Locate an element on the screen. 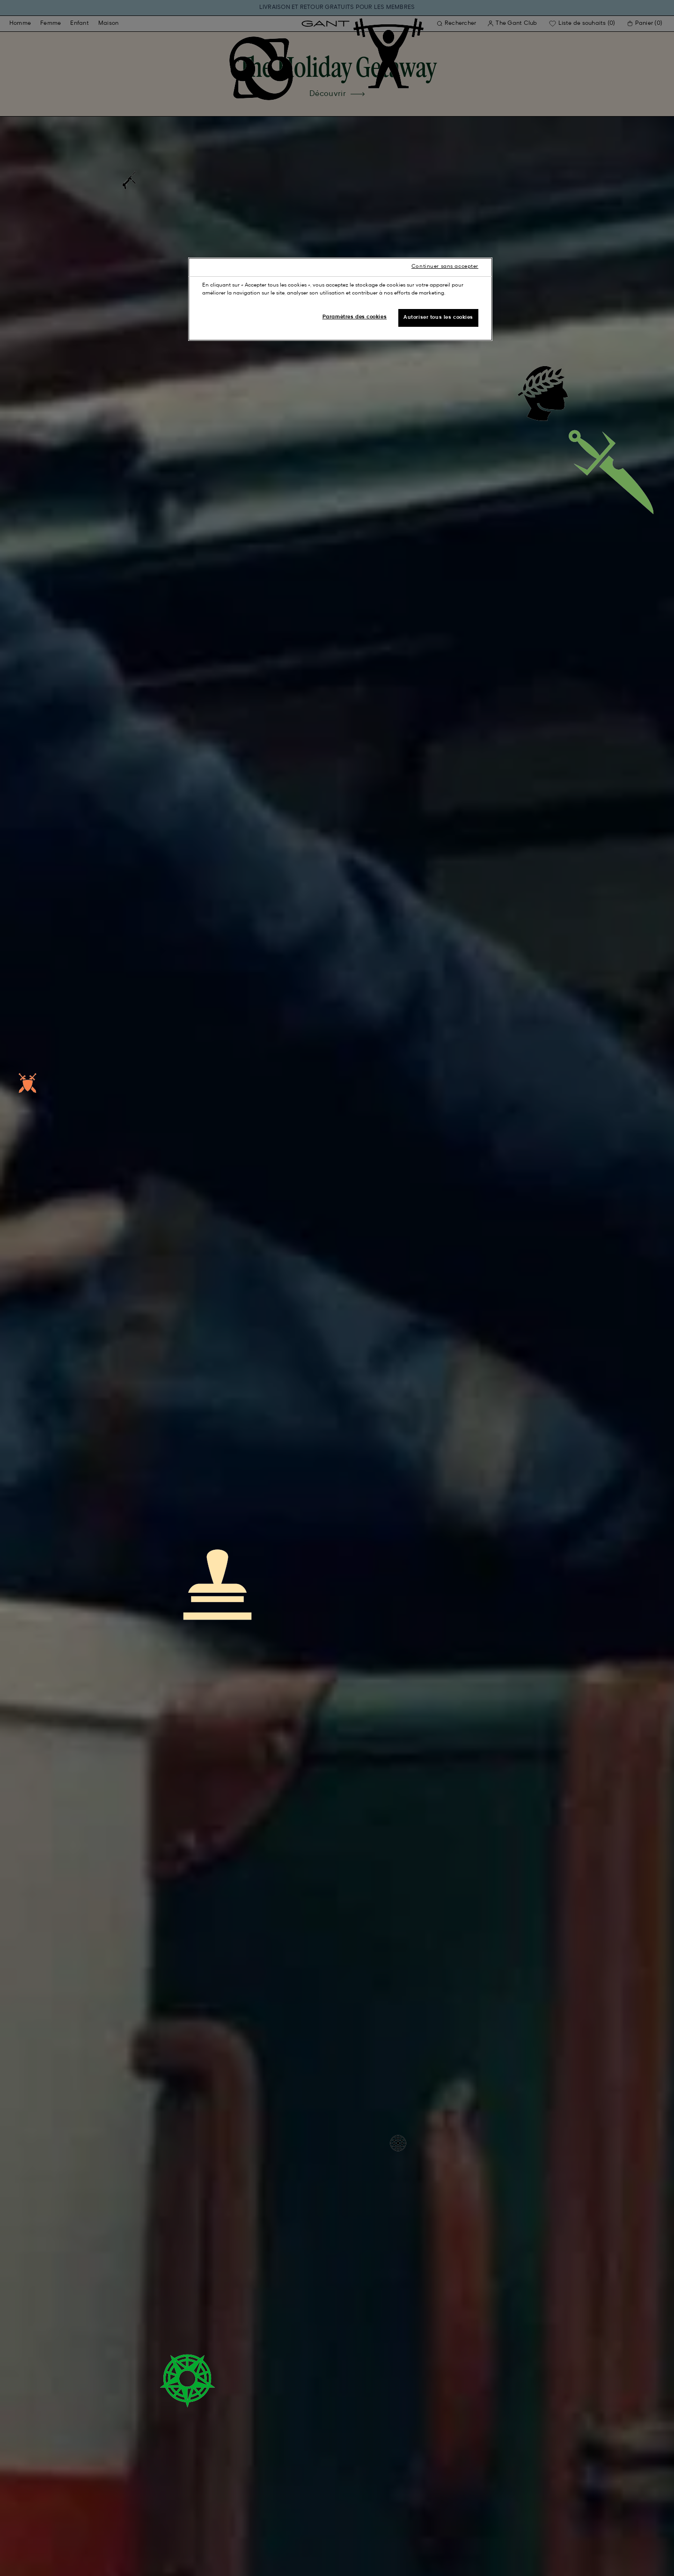 This screenshot has height=2576, width=674. select submachine gun weapon in game is located at coordinates (129, 180).